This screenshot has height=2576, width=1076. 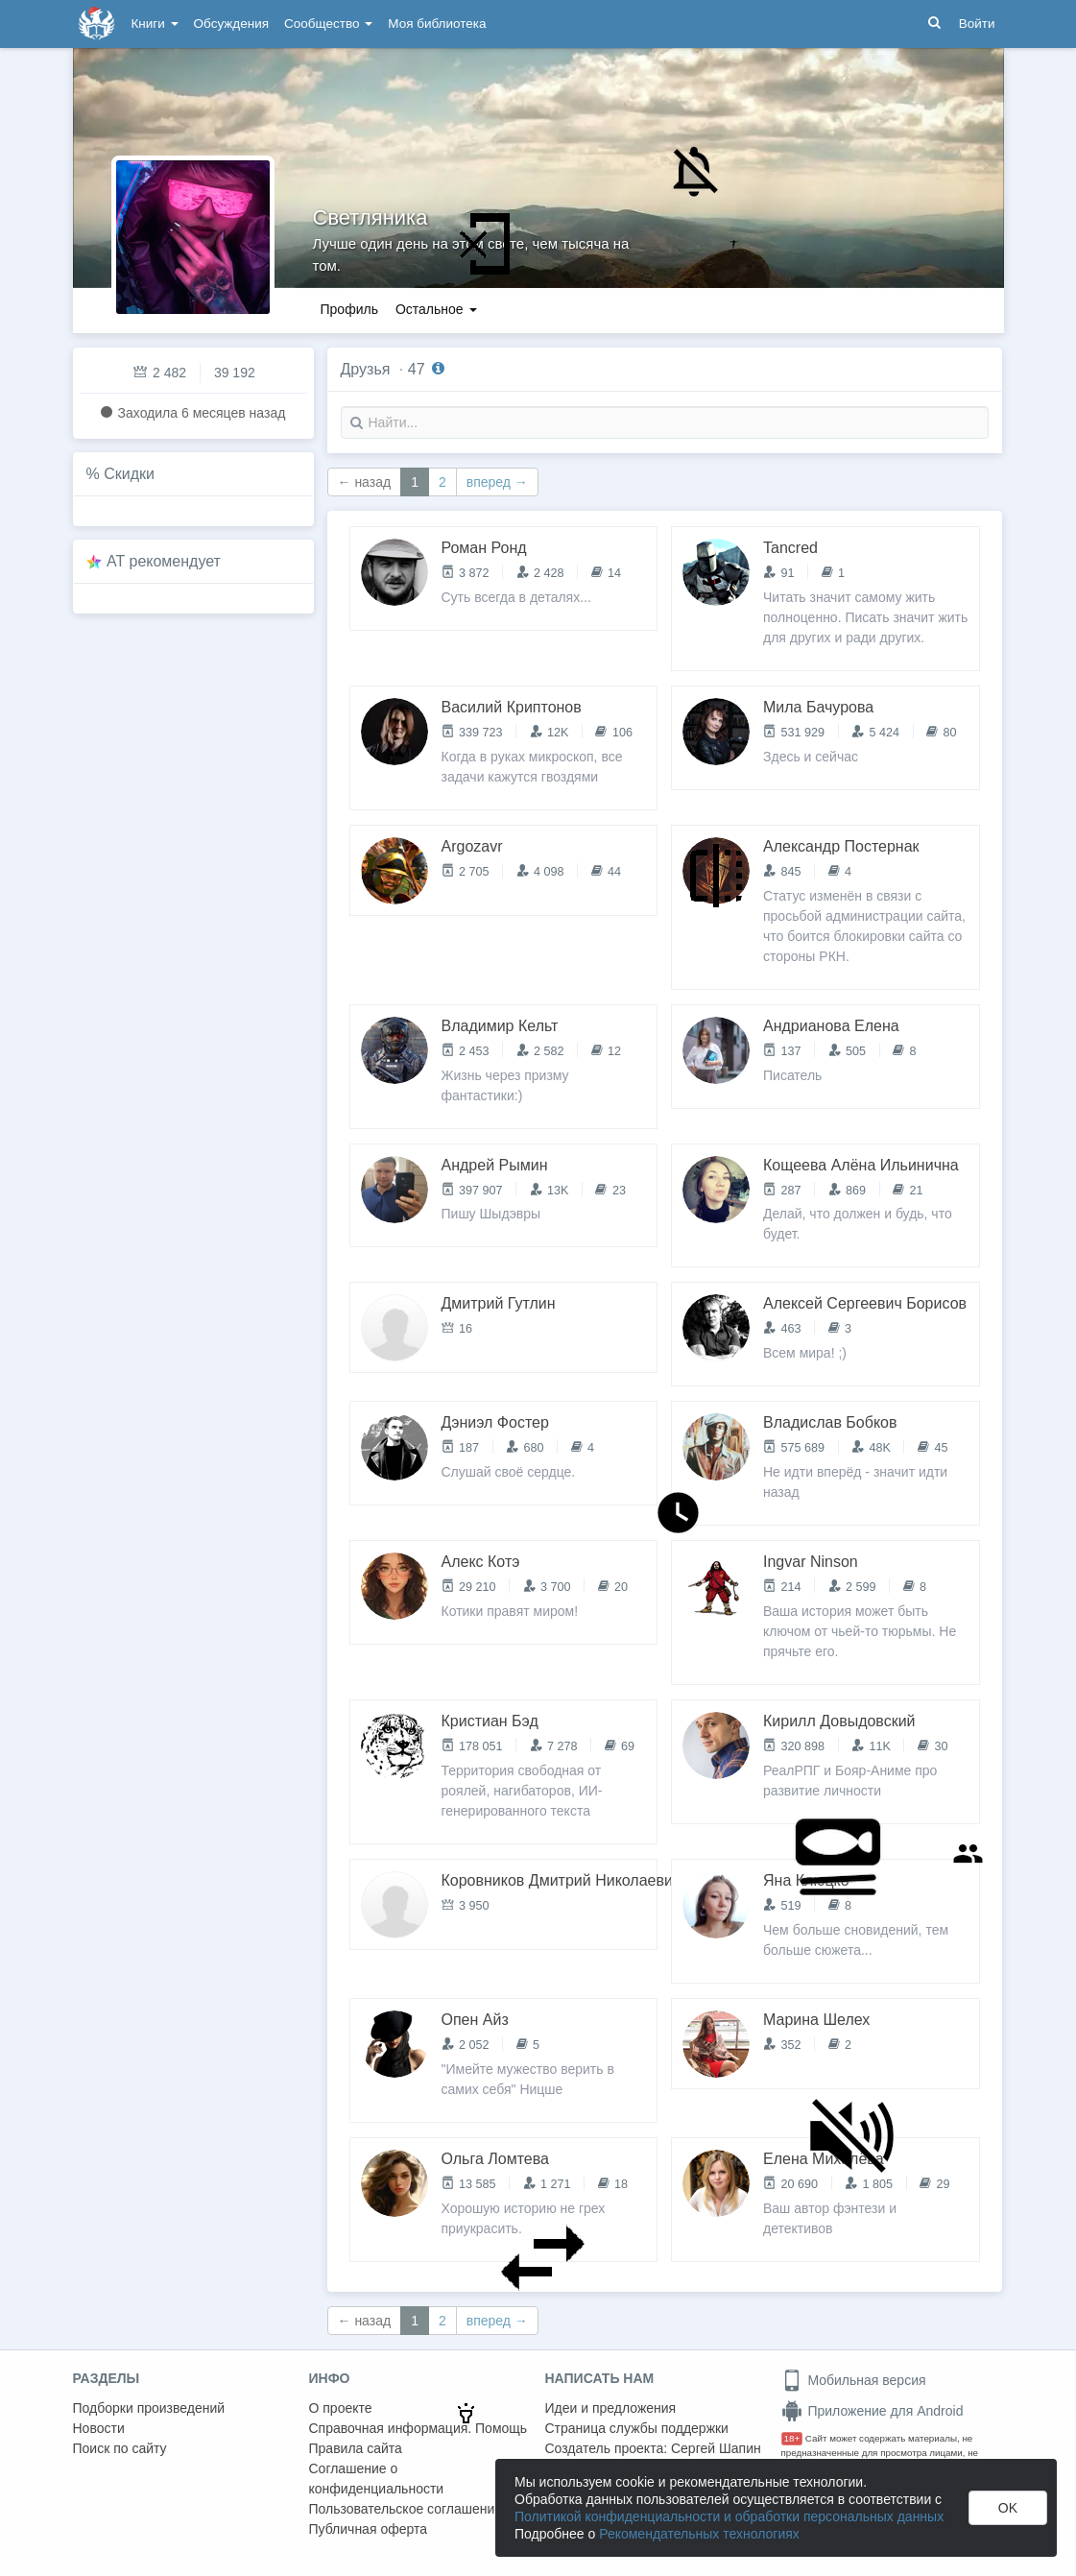 What do you see at coordinates (716, 876) in the screenshot?
I see `flip image horizontally` at bounding box center [716, 876].